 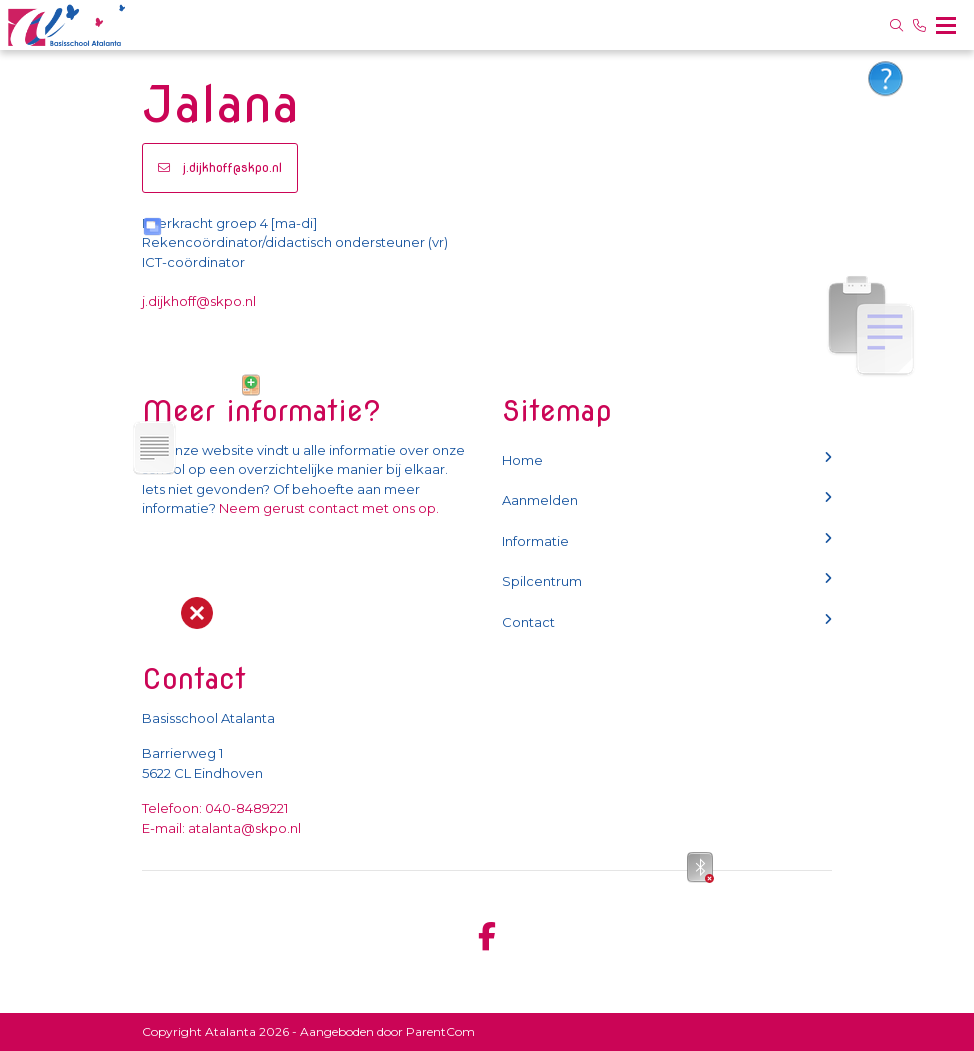 What do you see at coordinates (251, 385) in the screenshot?
I see `add or install a new software package` at bounding box center [251, 385].